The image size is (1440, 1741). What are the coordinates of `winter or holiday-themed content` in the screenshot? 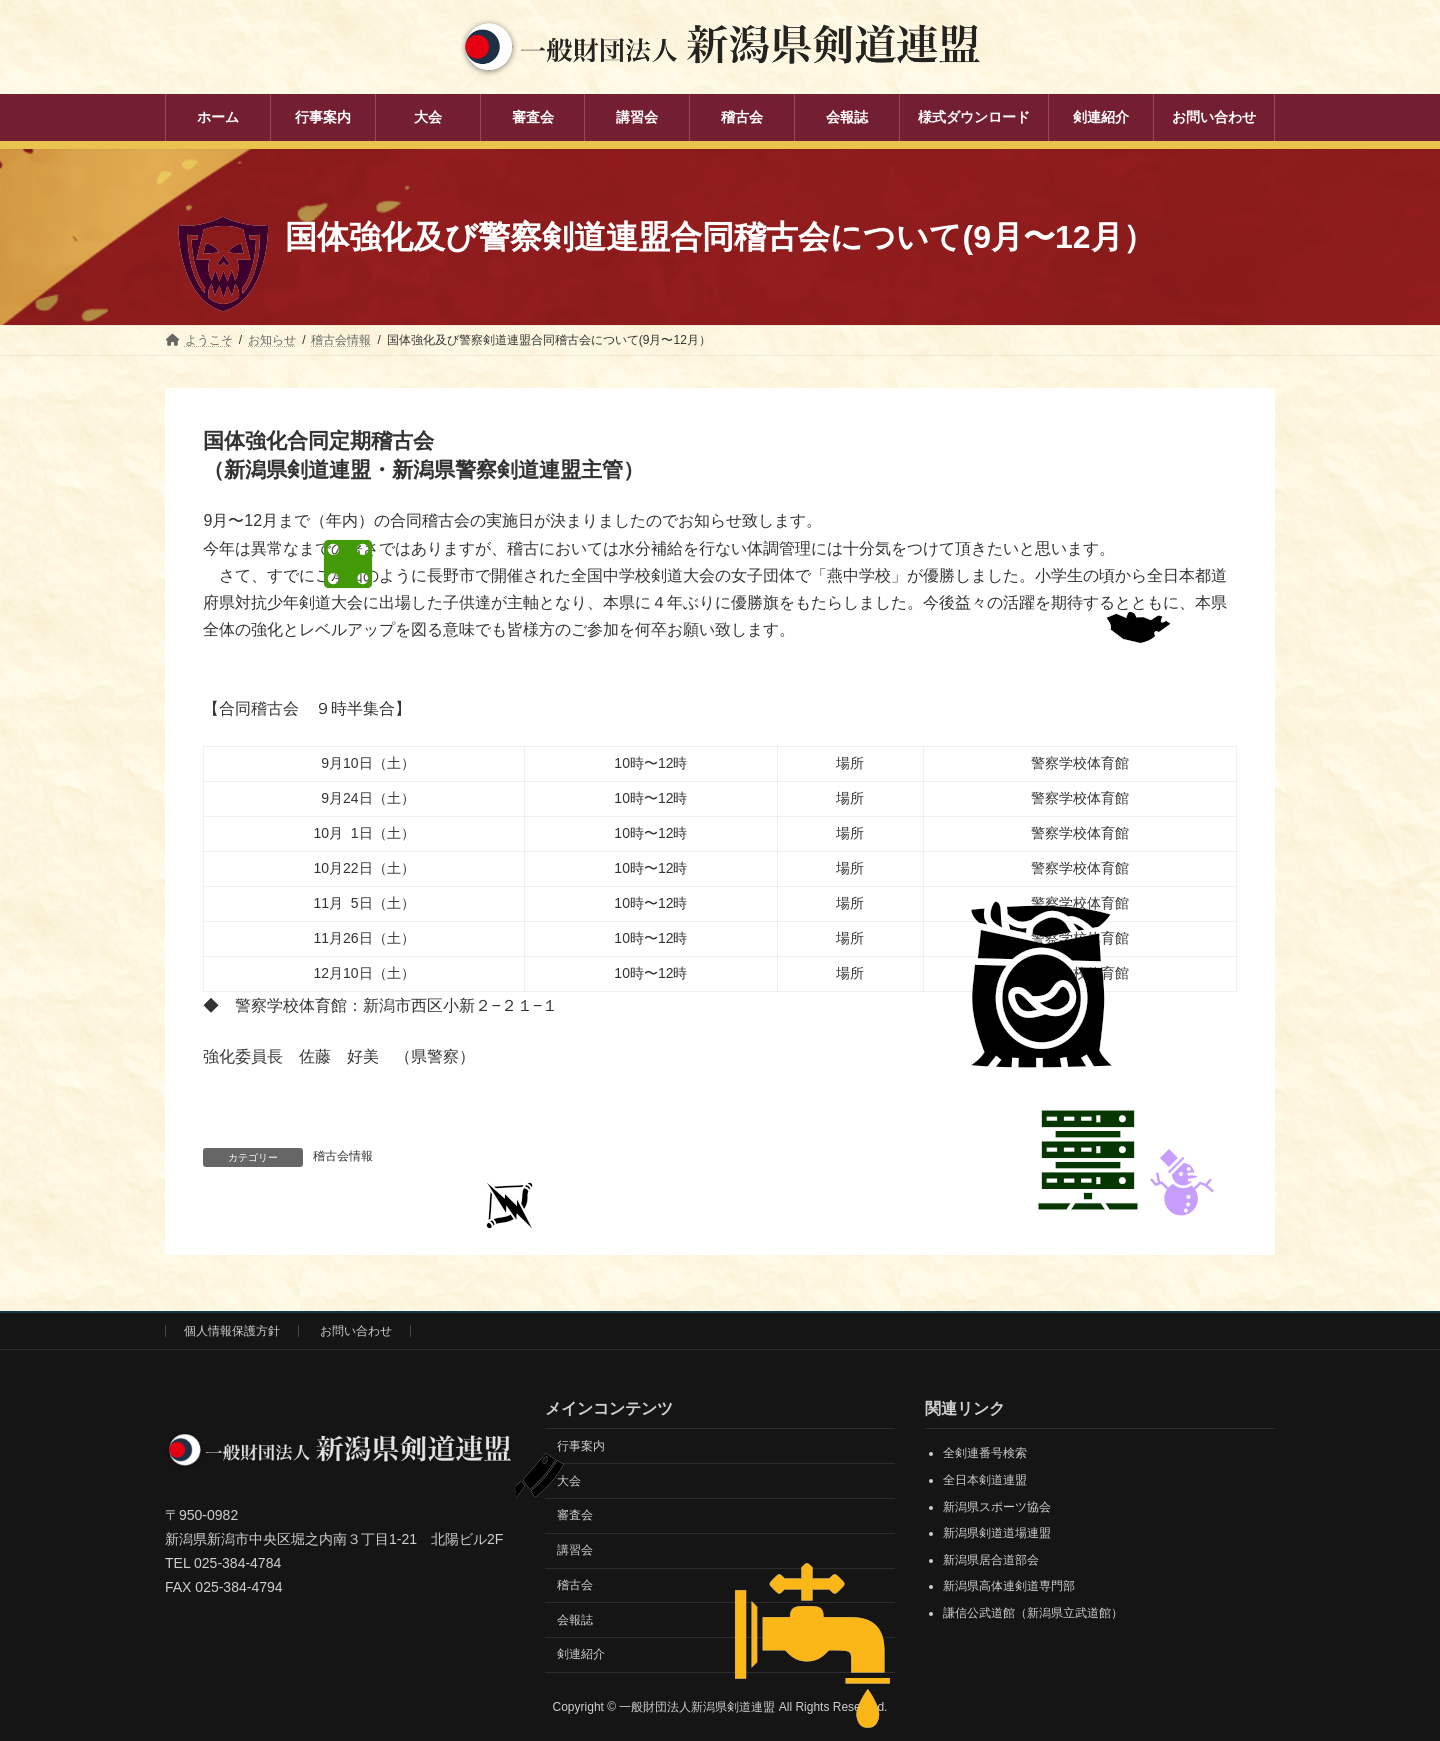 It's located at (1181, 1182).